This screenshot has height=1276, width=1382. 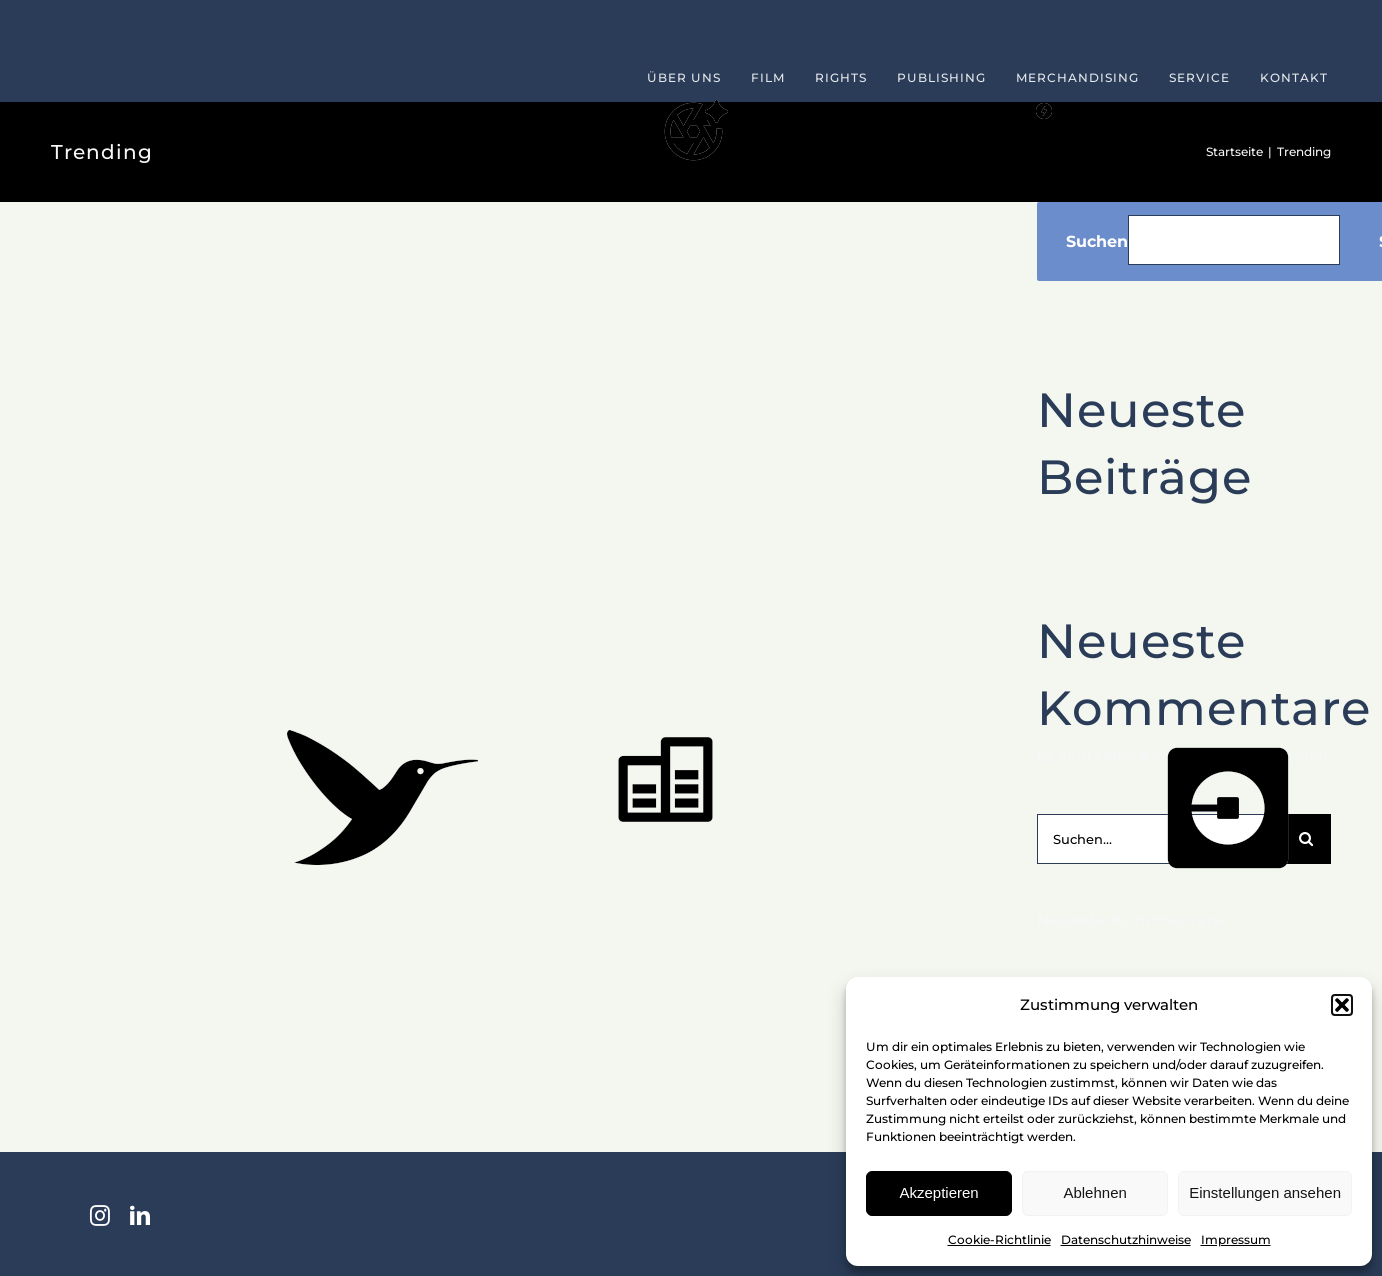 I want to click on access AI-powered camera features, so click(x=693, y=131).